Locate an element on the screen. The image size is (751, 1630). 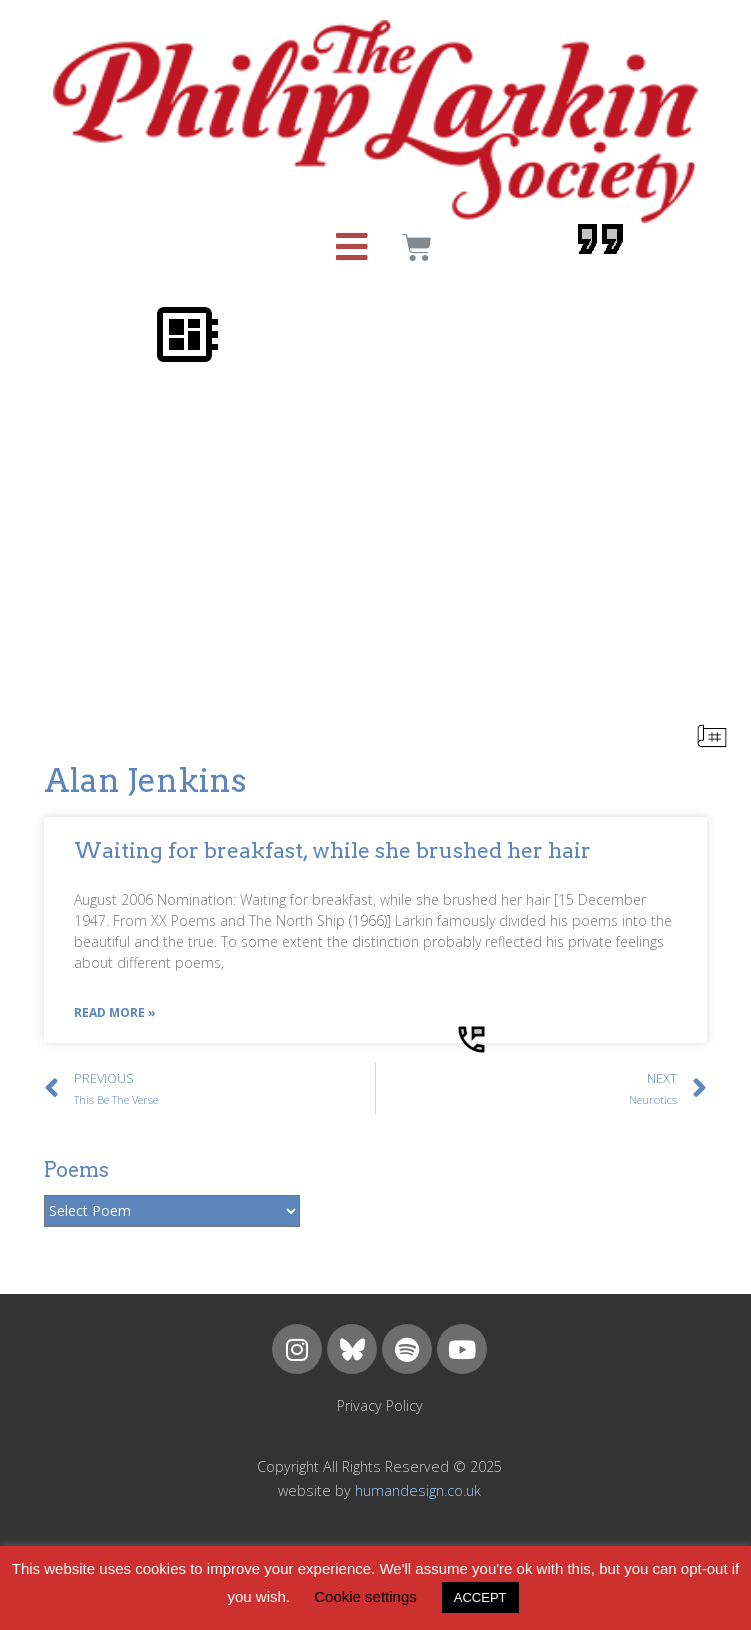
access developer or hardware settings is located at coordinates (187, 334).